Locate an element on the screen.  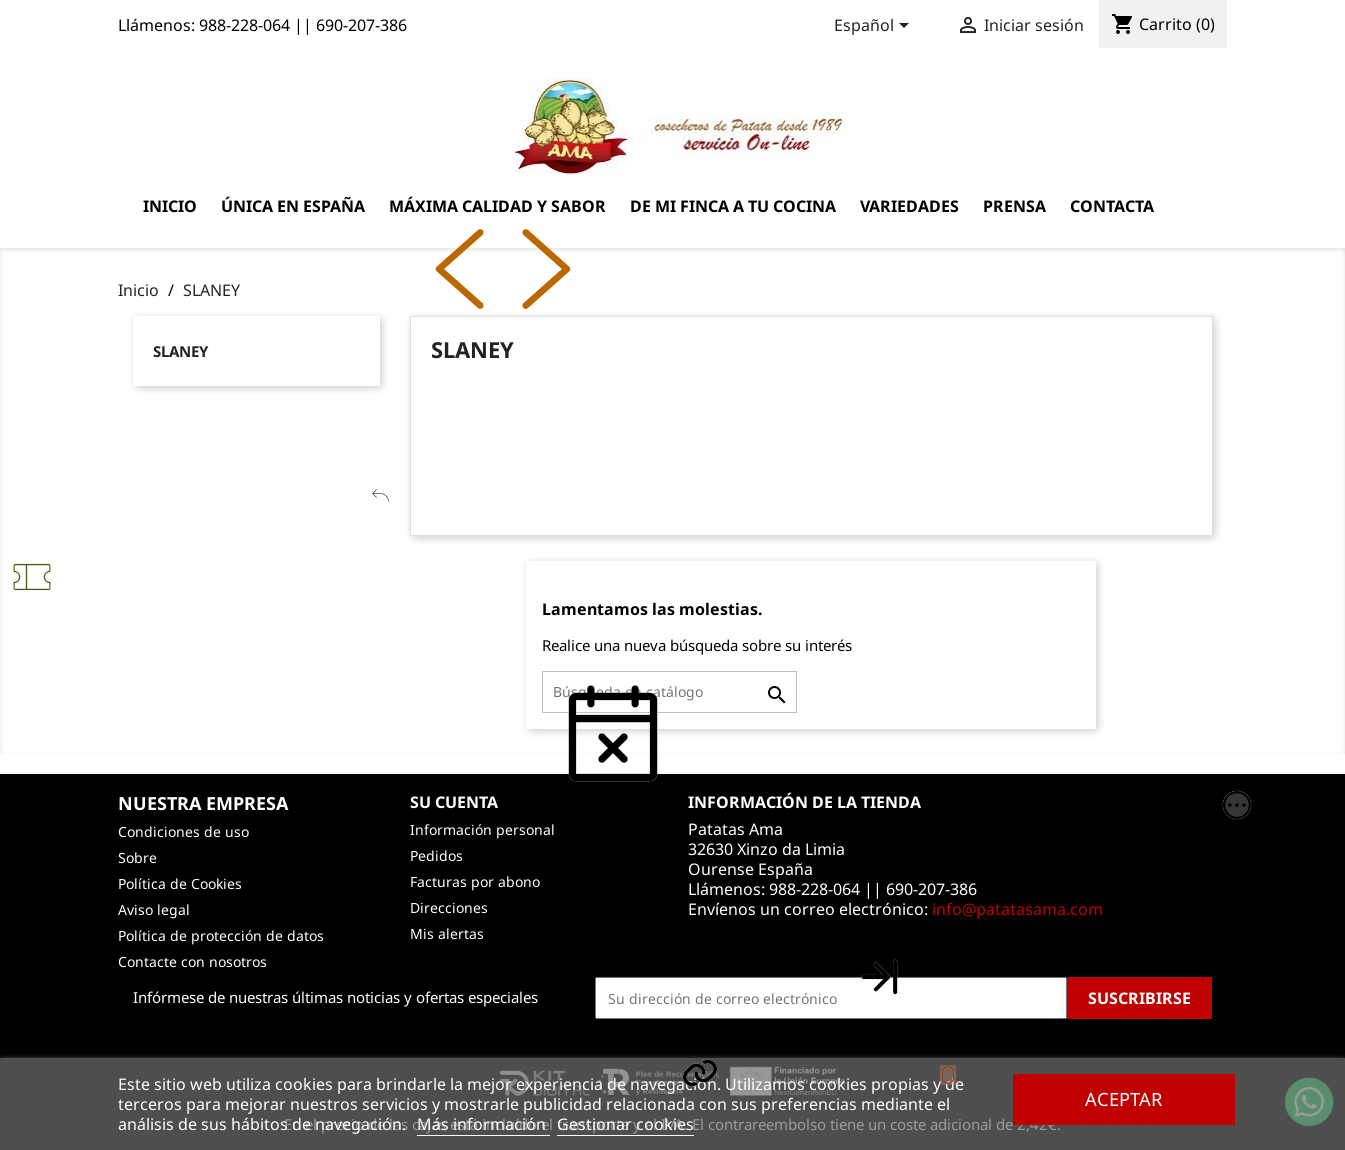
view or edit source code is located at coordinates (503, 269).